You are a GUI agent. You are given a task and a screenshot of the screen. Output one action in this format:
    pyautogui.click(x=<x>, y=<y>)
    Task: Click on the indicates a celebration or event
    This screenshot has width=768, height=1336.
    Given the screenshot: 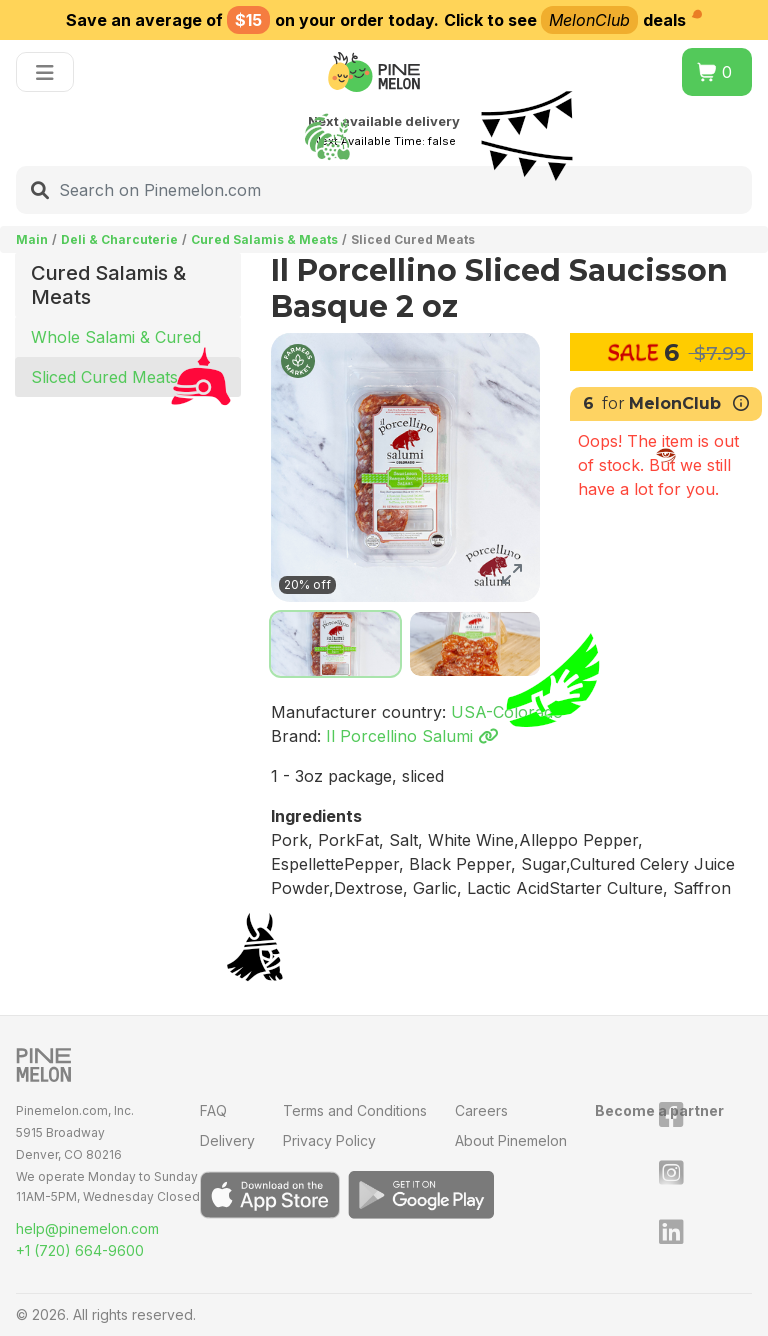 What is the action you would take?
    pyautogui.click(x=527, y=136)
    